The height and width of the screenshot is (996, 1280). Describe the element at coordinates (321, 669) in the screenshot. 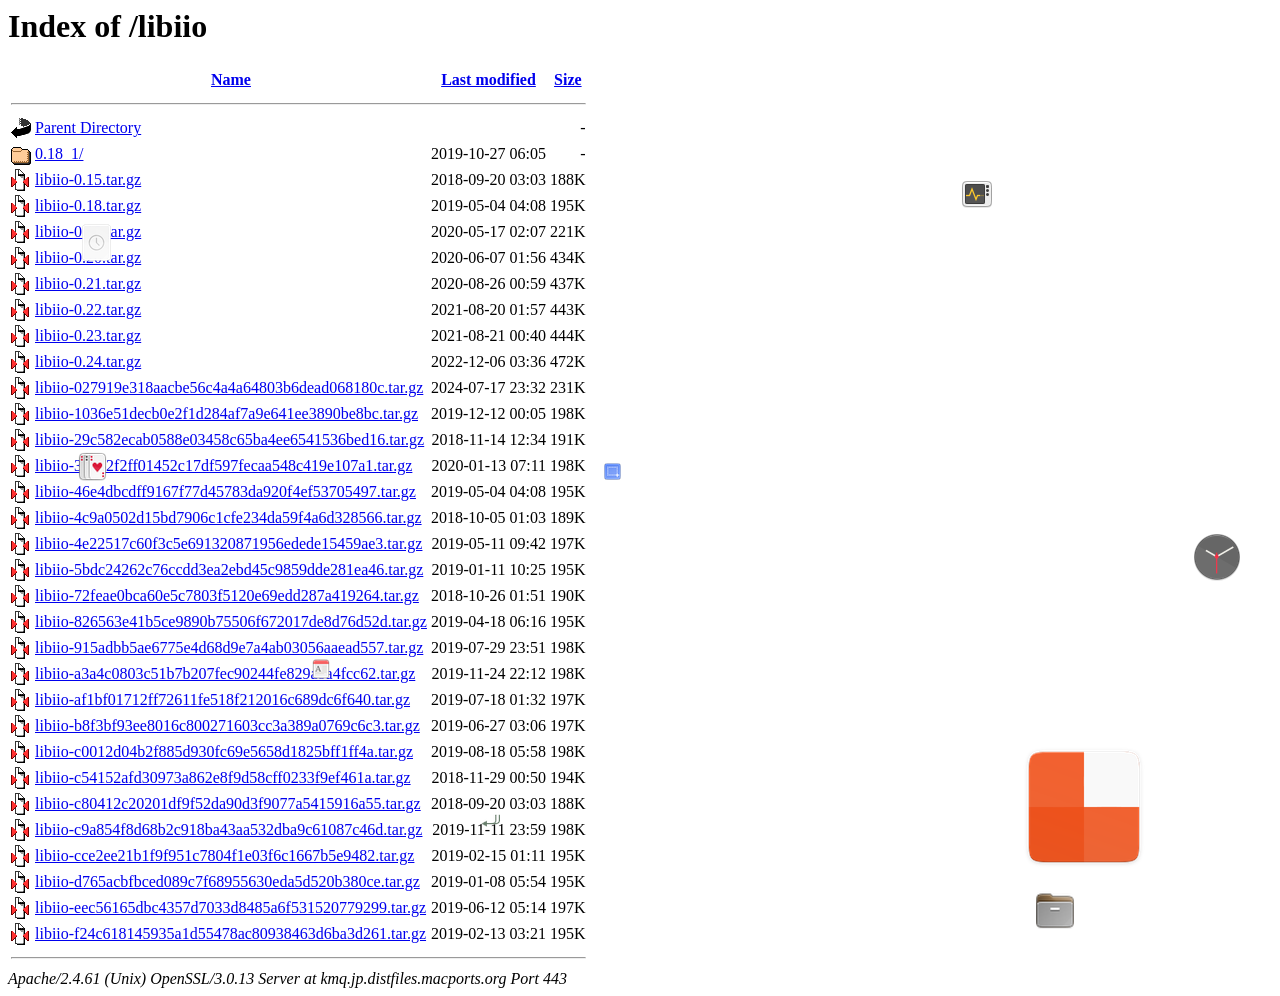

I see `open the gnome books e-reader application` at that location.